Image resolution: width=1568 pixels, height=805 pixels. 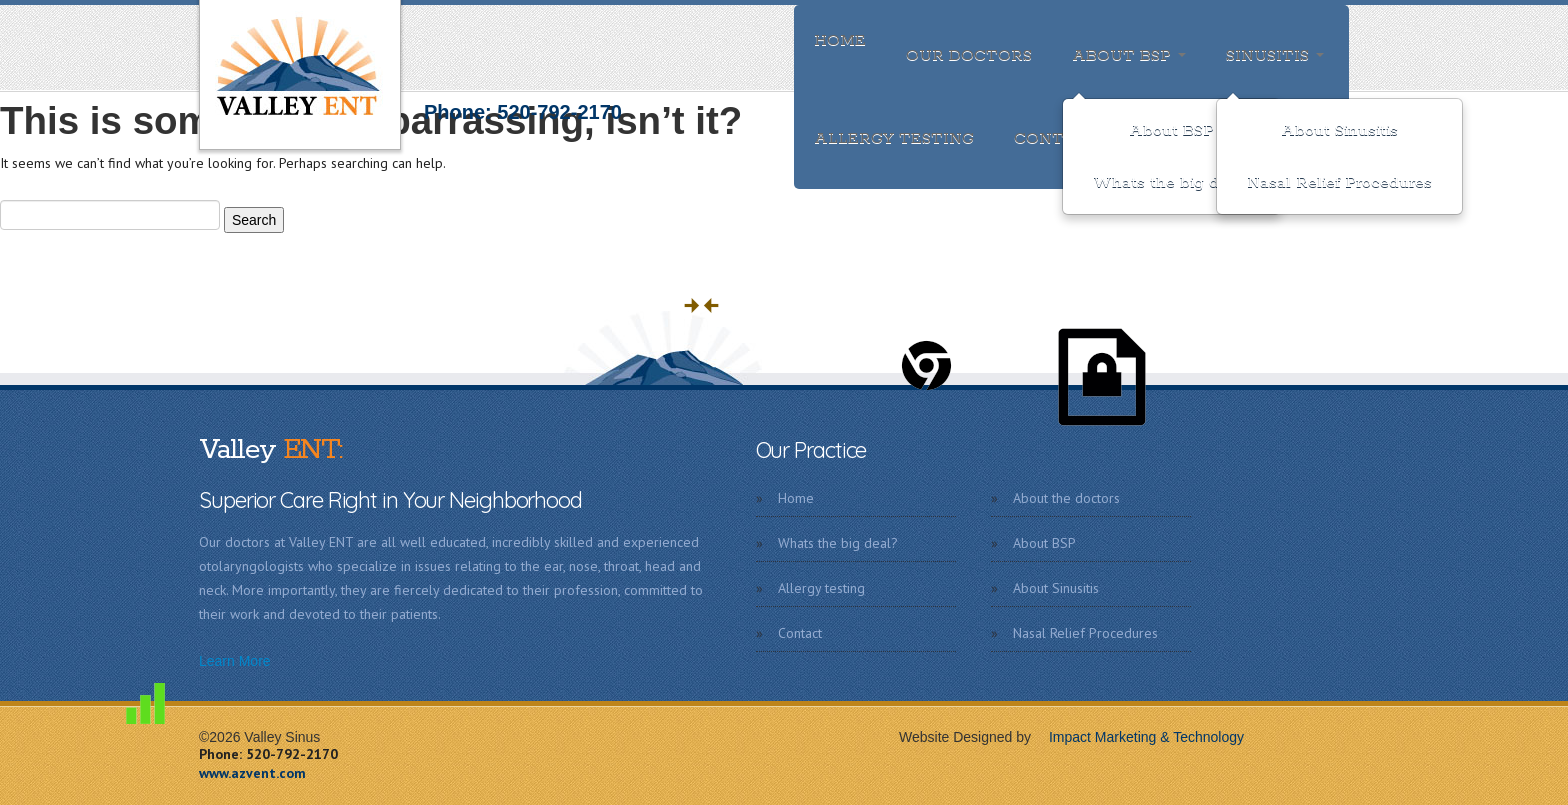 What do you see at coordinates (1102, 377) in the screenshot?
I see `view a locked or protected file` at bounding box center [1102, 377].